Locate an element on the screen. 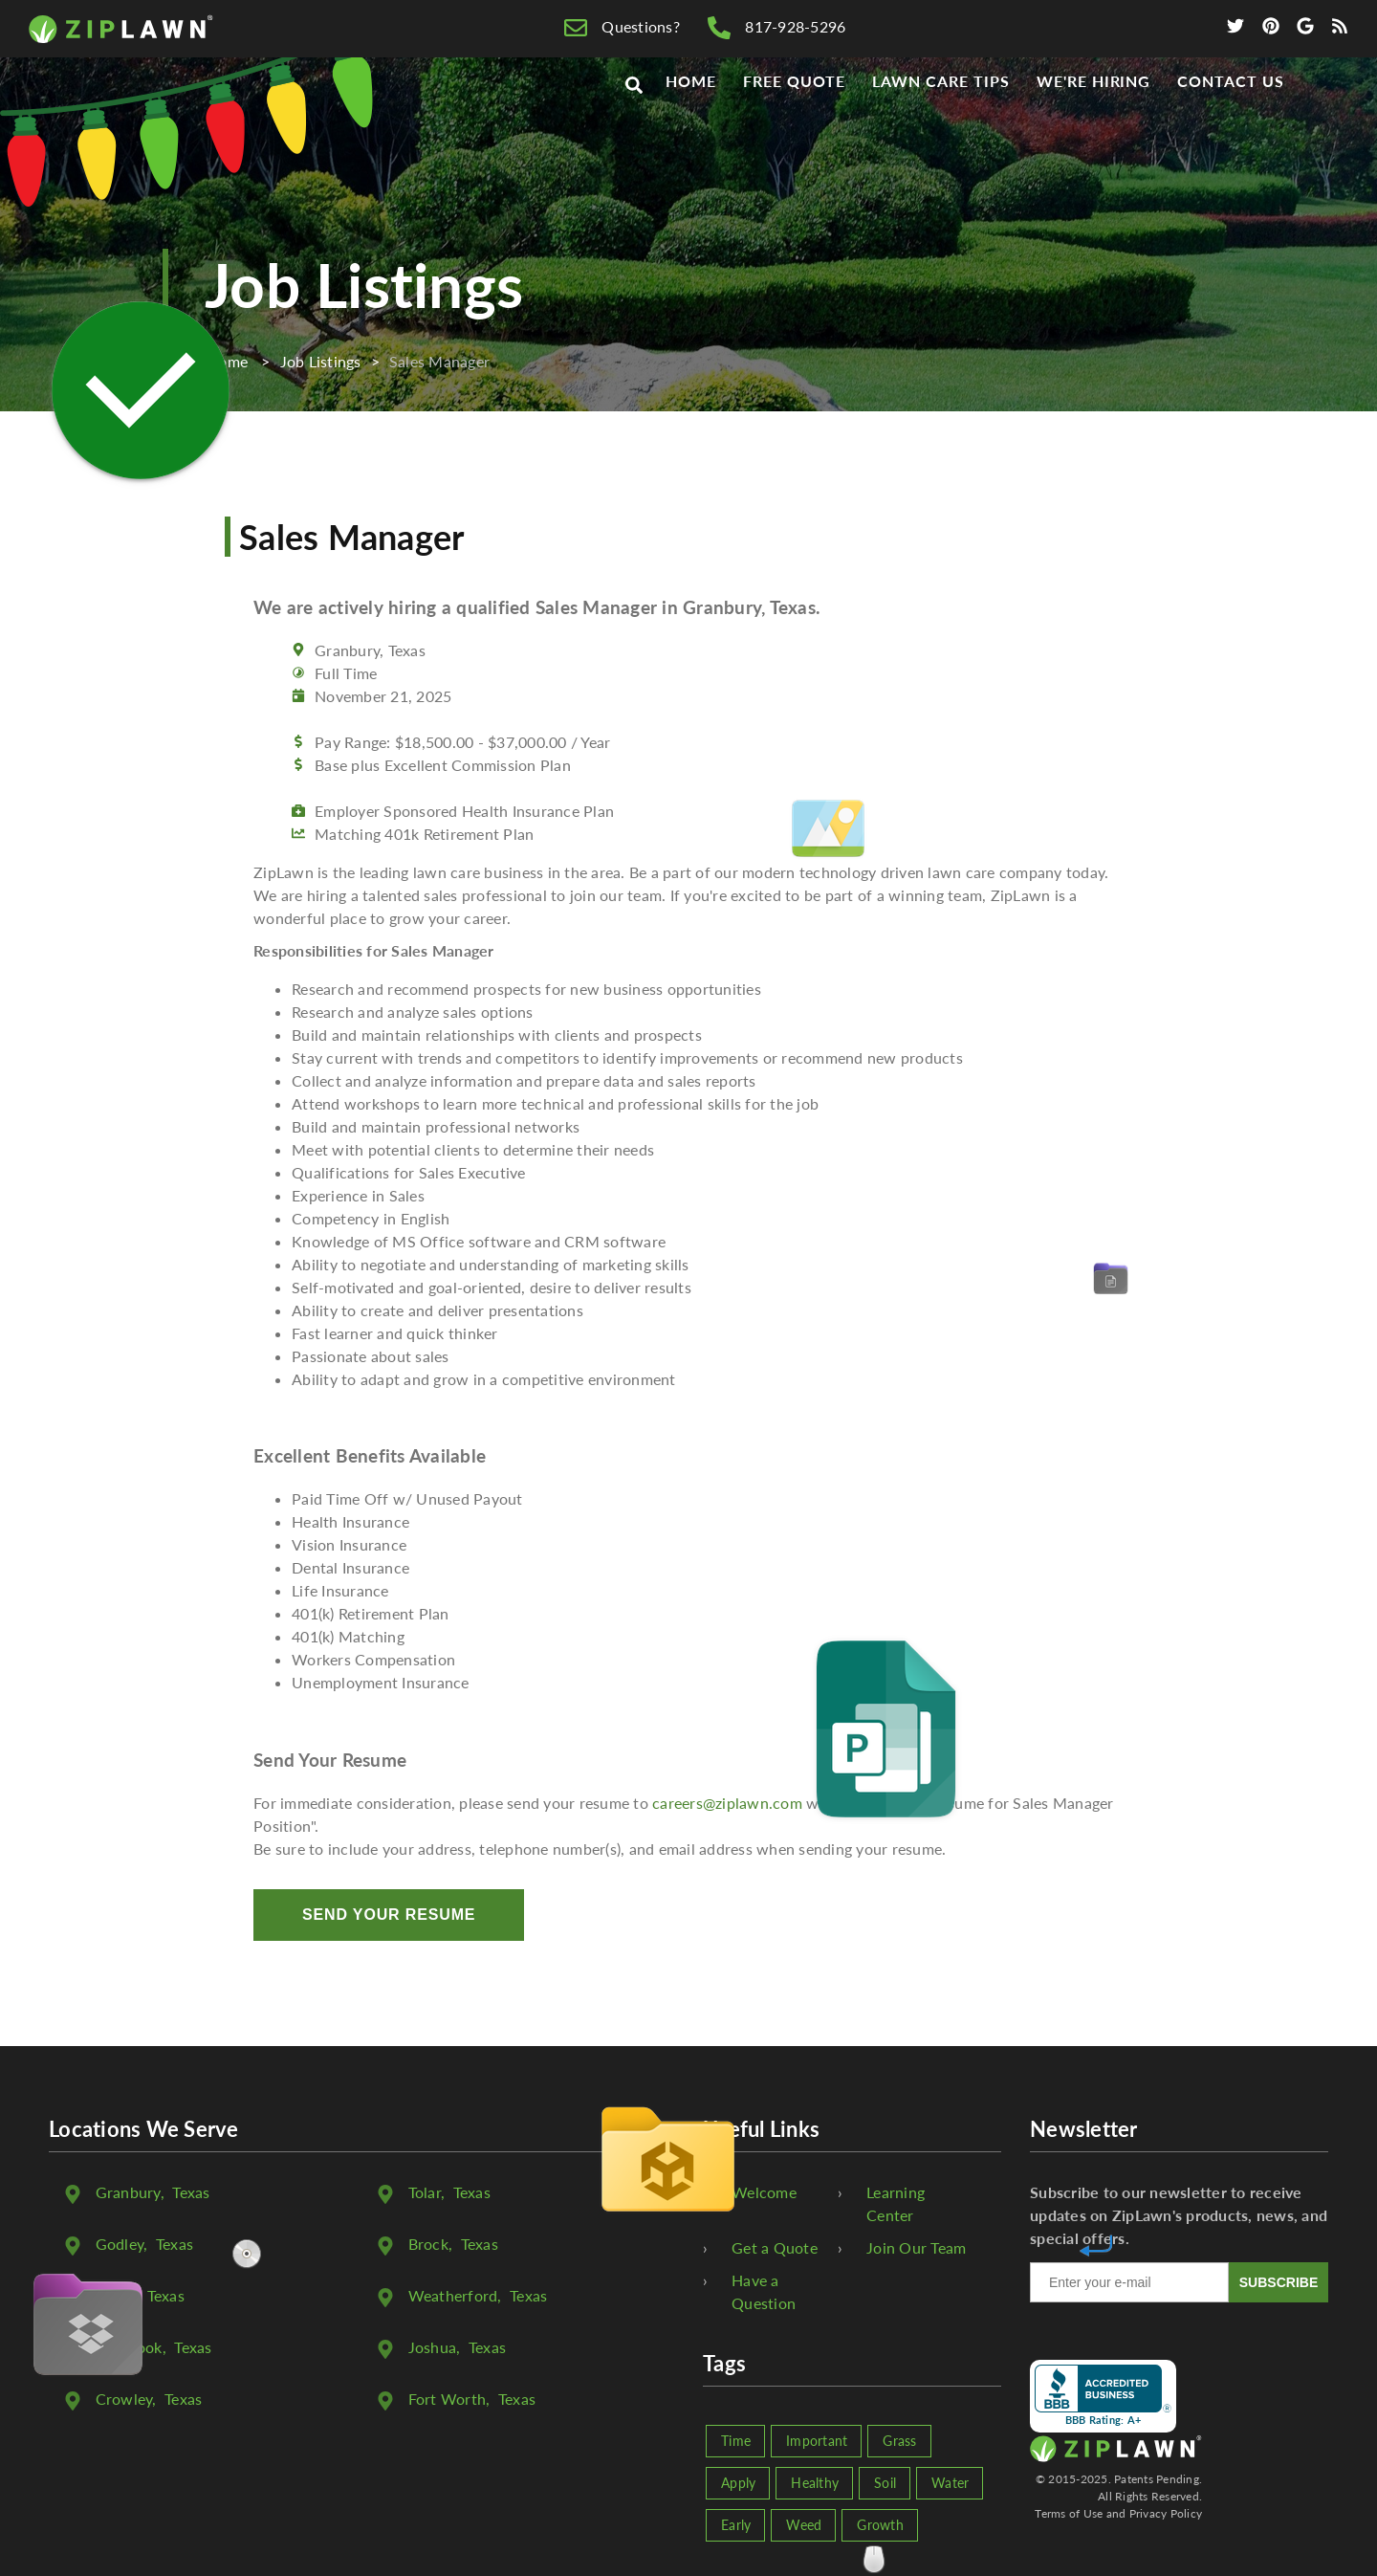  reply to an email message is located at coordinates (1095, 2243).